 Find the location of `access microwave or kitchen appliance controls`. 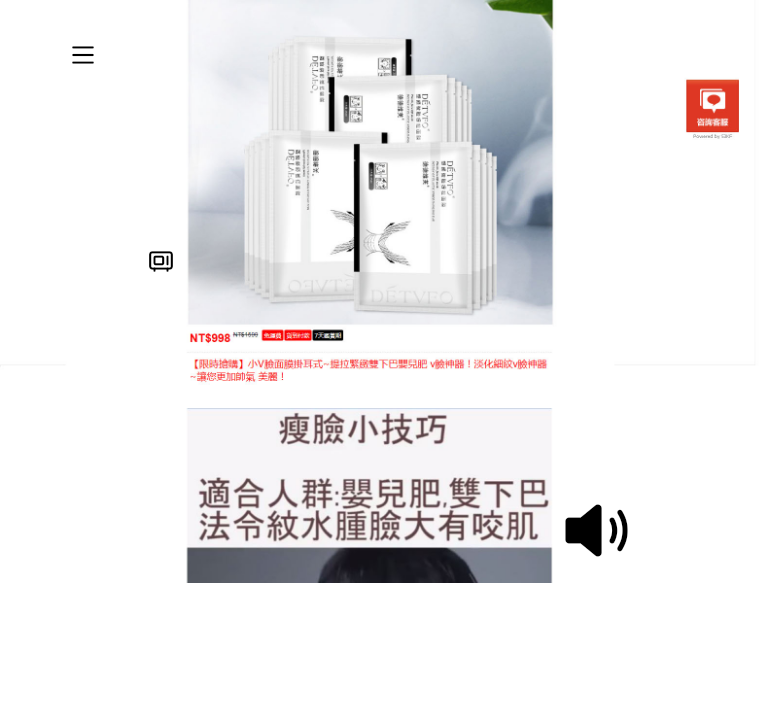

access microwave or kitchen appliance controls is located at coordinates (161, 261).